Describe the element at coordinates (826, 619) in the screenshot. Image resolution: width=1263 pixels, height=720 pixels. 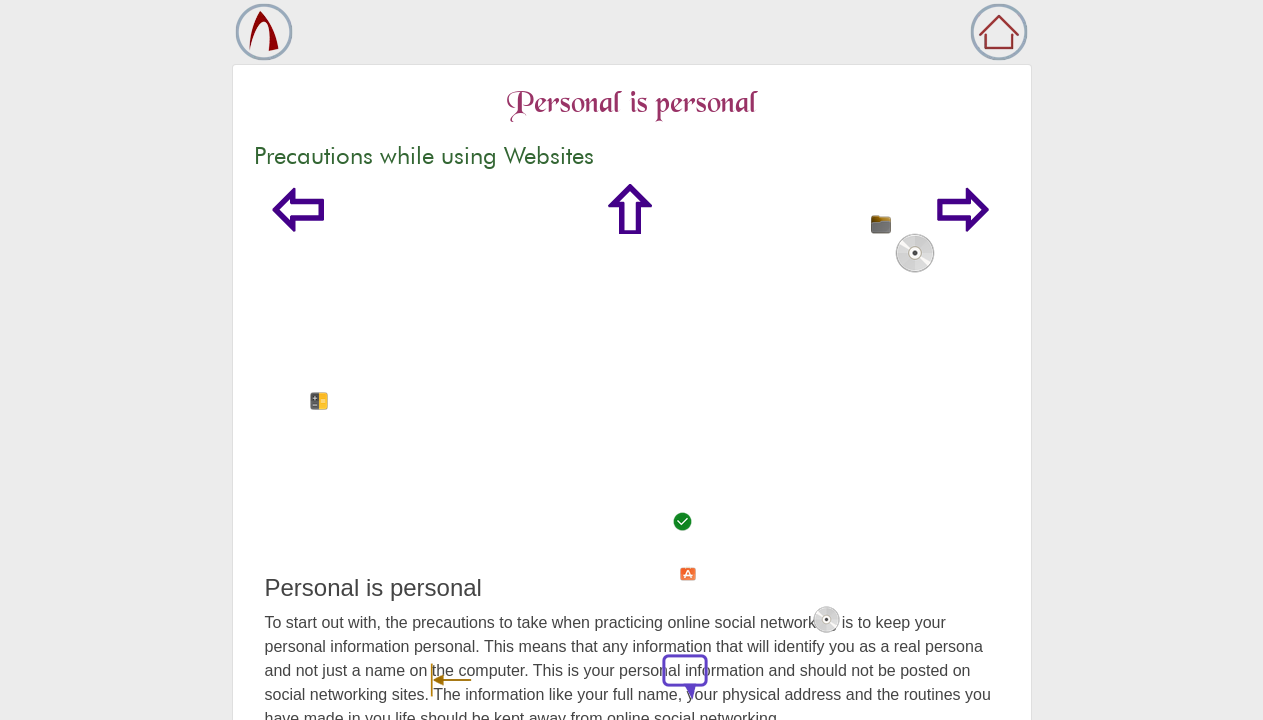
I see `access DVD-ROM drive` at that location.